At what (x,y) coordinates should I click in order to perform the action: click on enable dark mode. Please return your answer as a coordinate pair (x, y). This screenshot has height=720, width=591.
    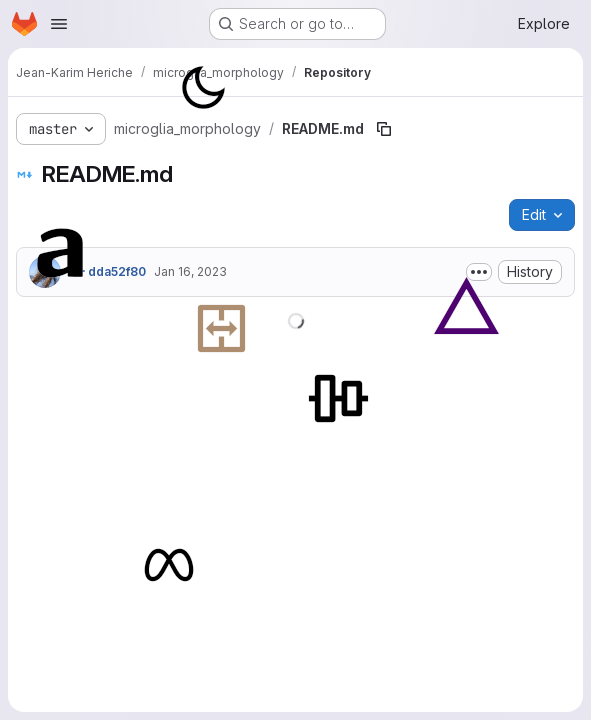
    Looking at the image, I should click on (203, 87).